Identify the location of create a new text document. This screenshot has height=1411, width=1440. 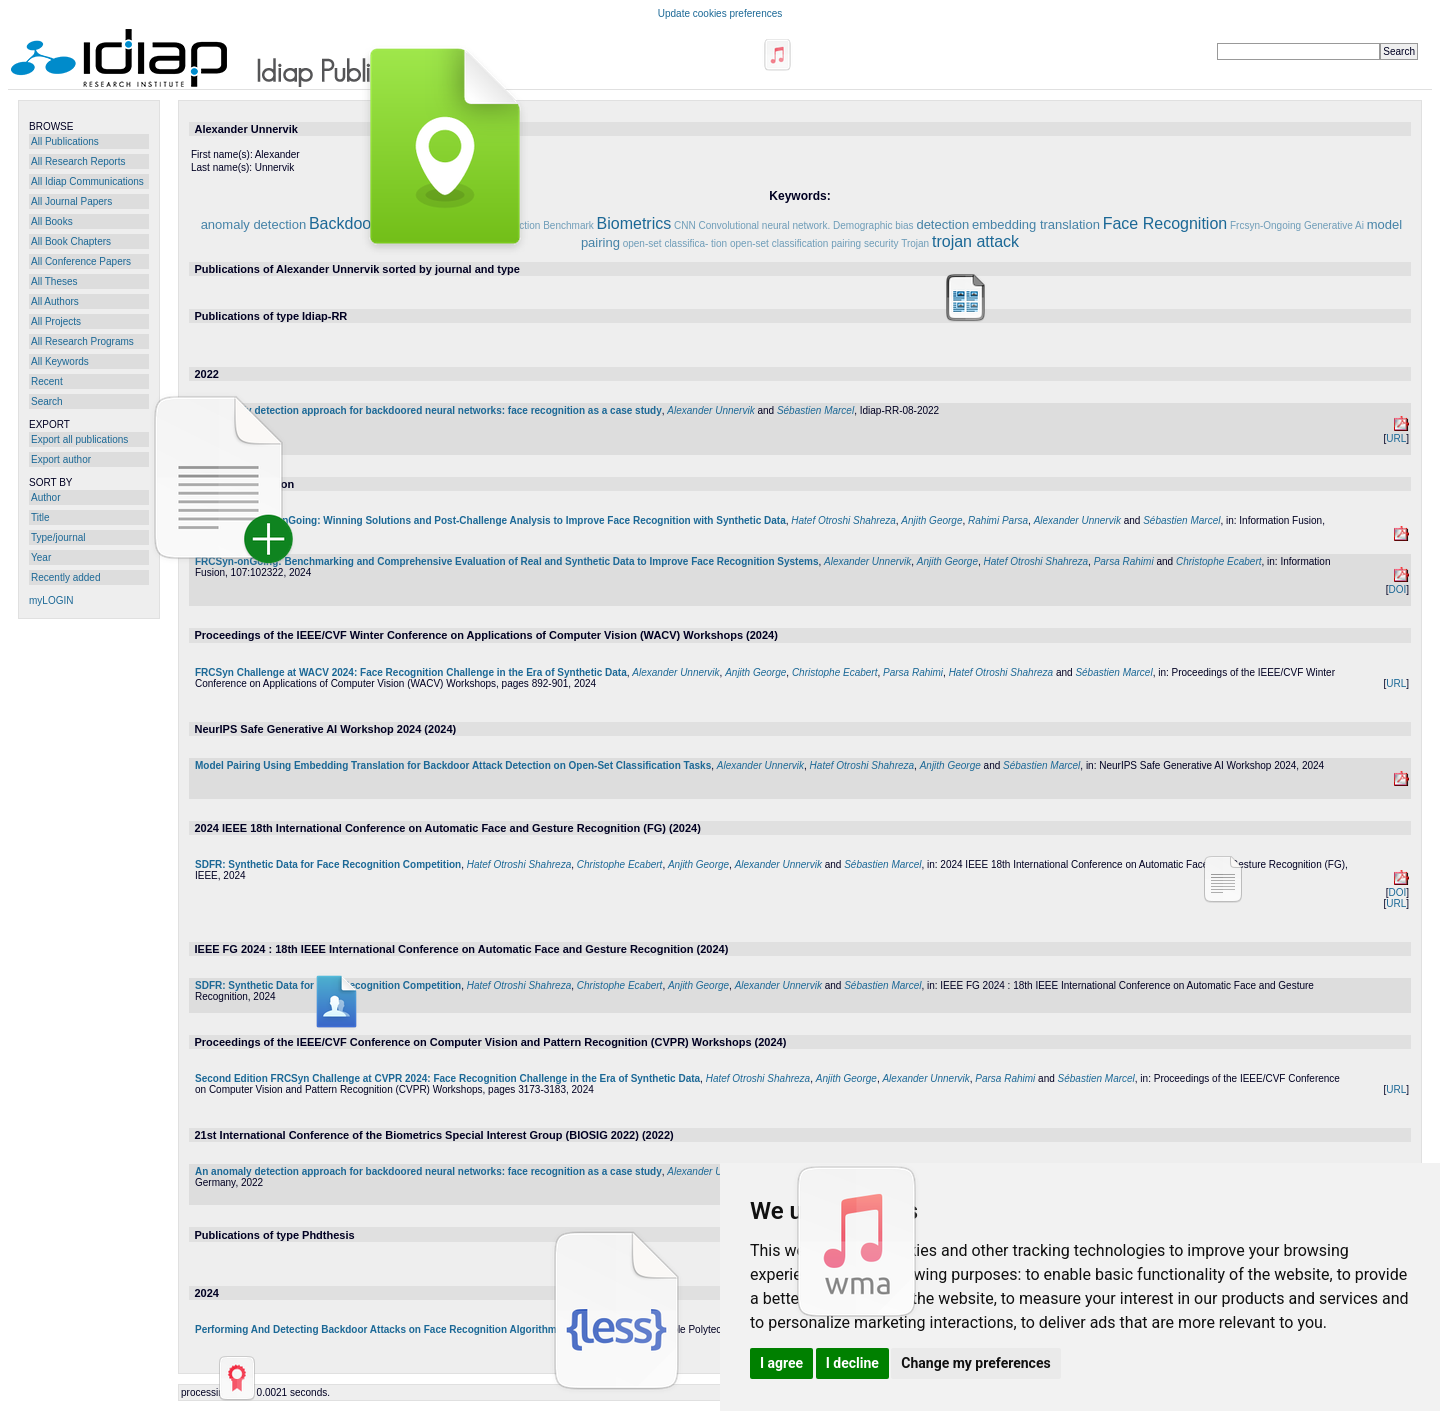
(218, 477).